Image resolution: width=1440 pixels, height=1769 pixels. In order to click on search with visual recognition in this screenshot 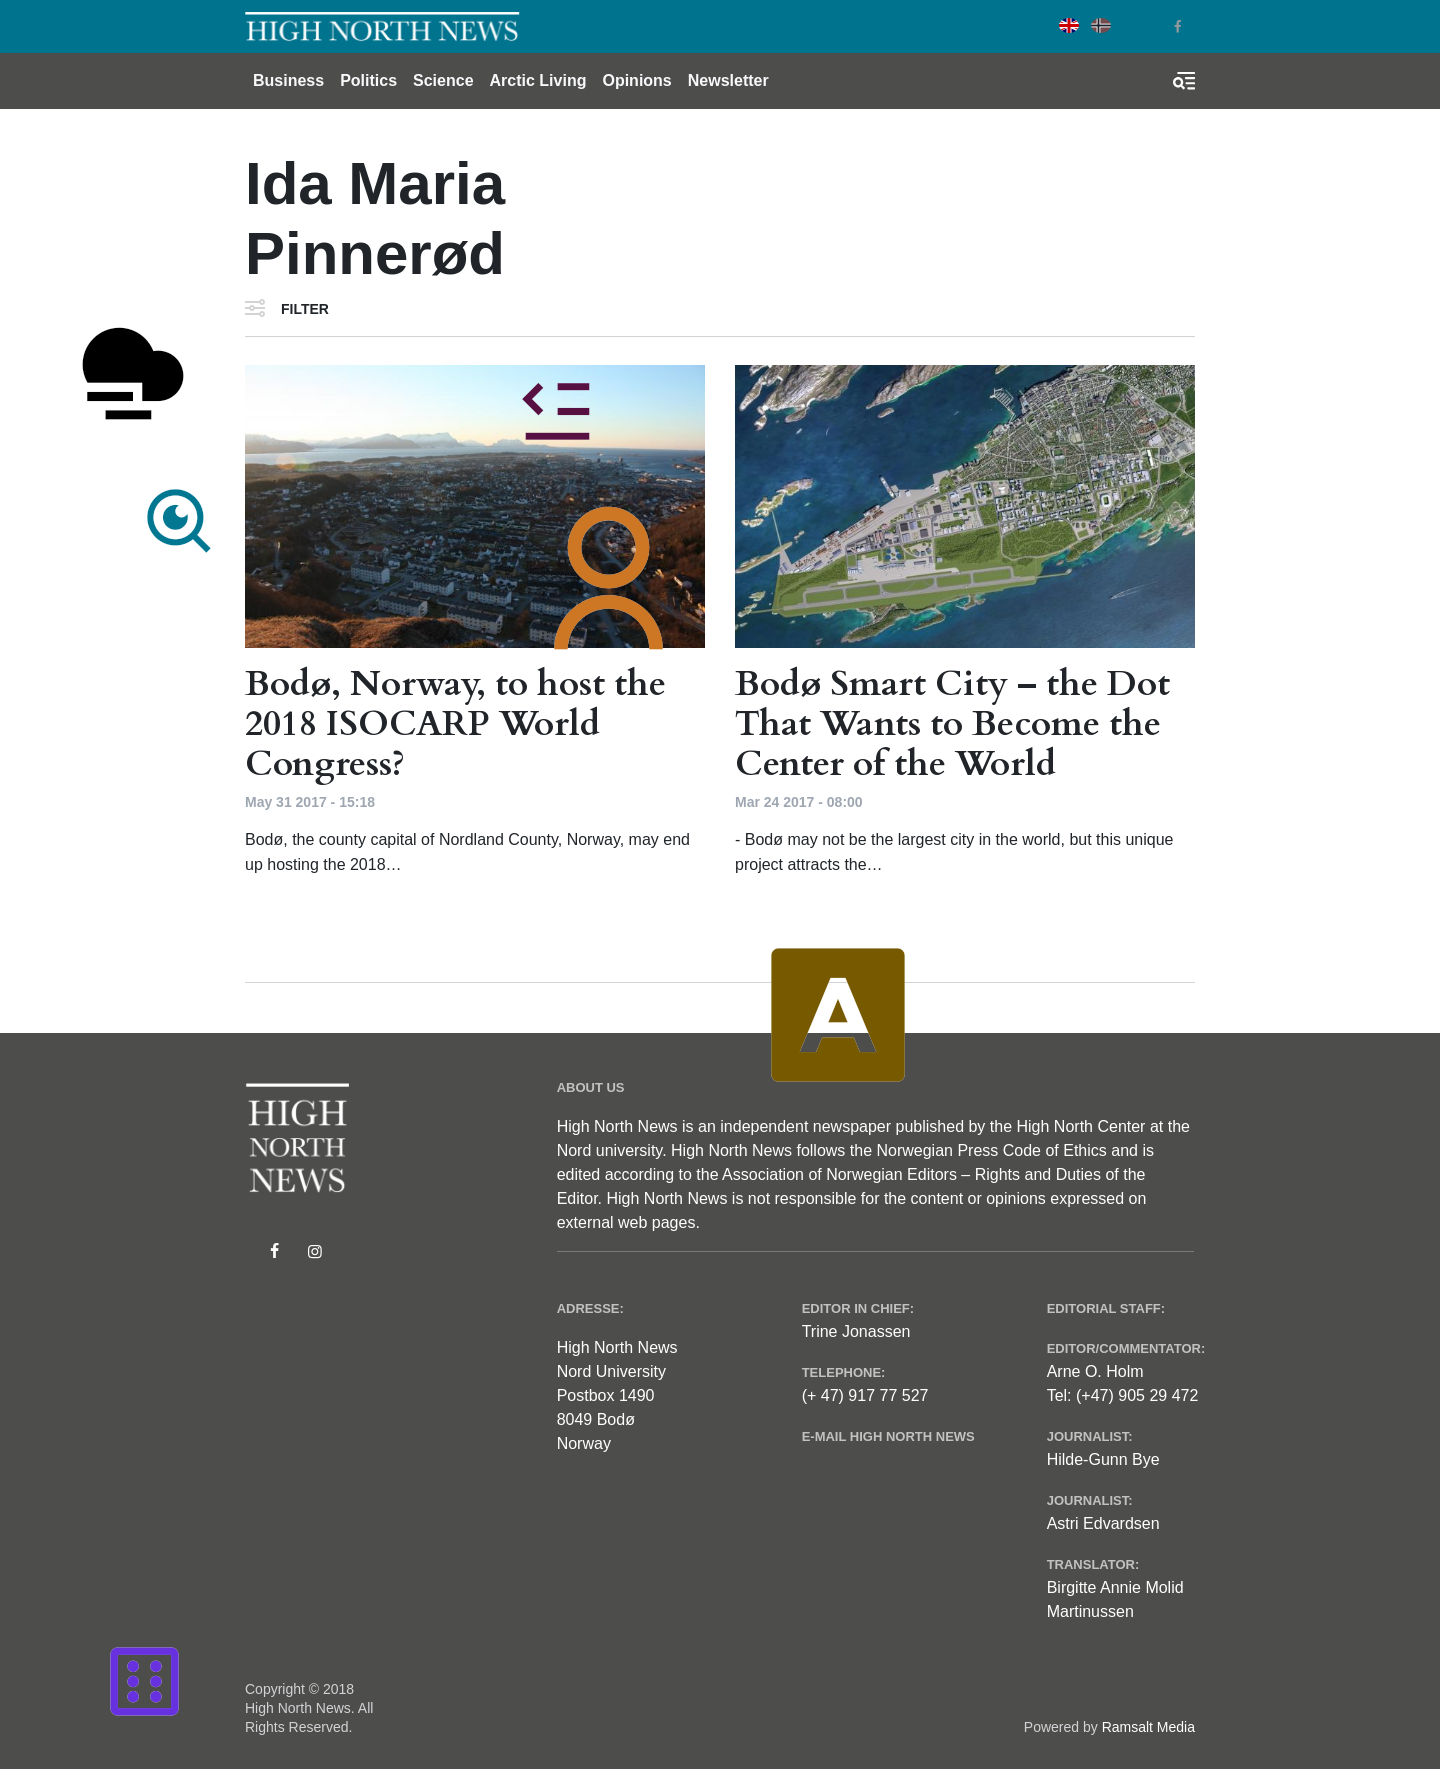, I will do `click(178, 520)`.